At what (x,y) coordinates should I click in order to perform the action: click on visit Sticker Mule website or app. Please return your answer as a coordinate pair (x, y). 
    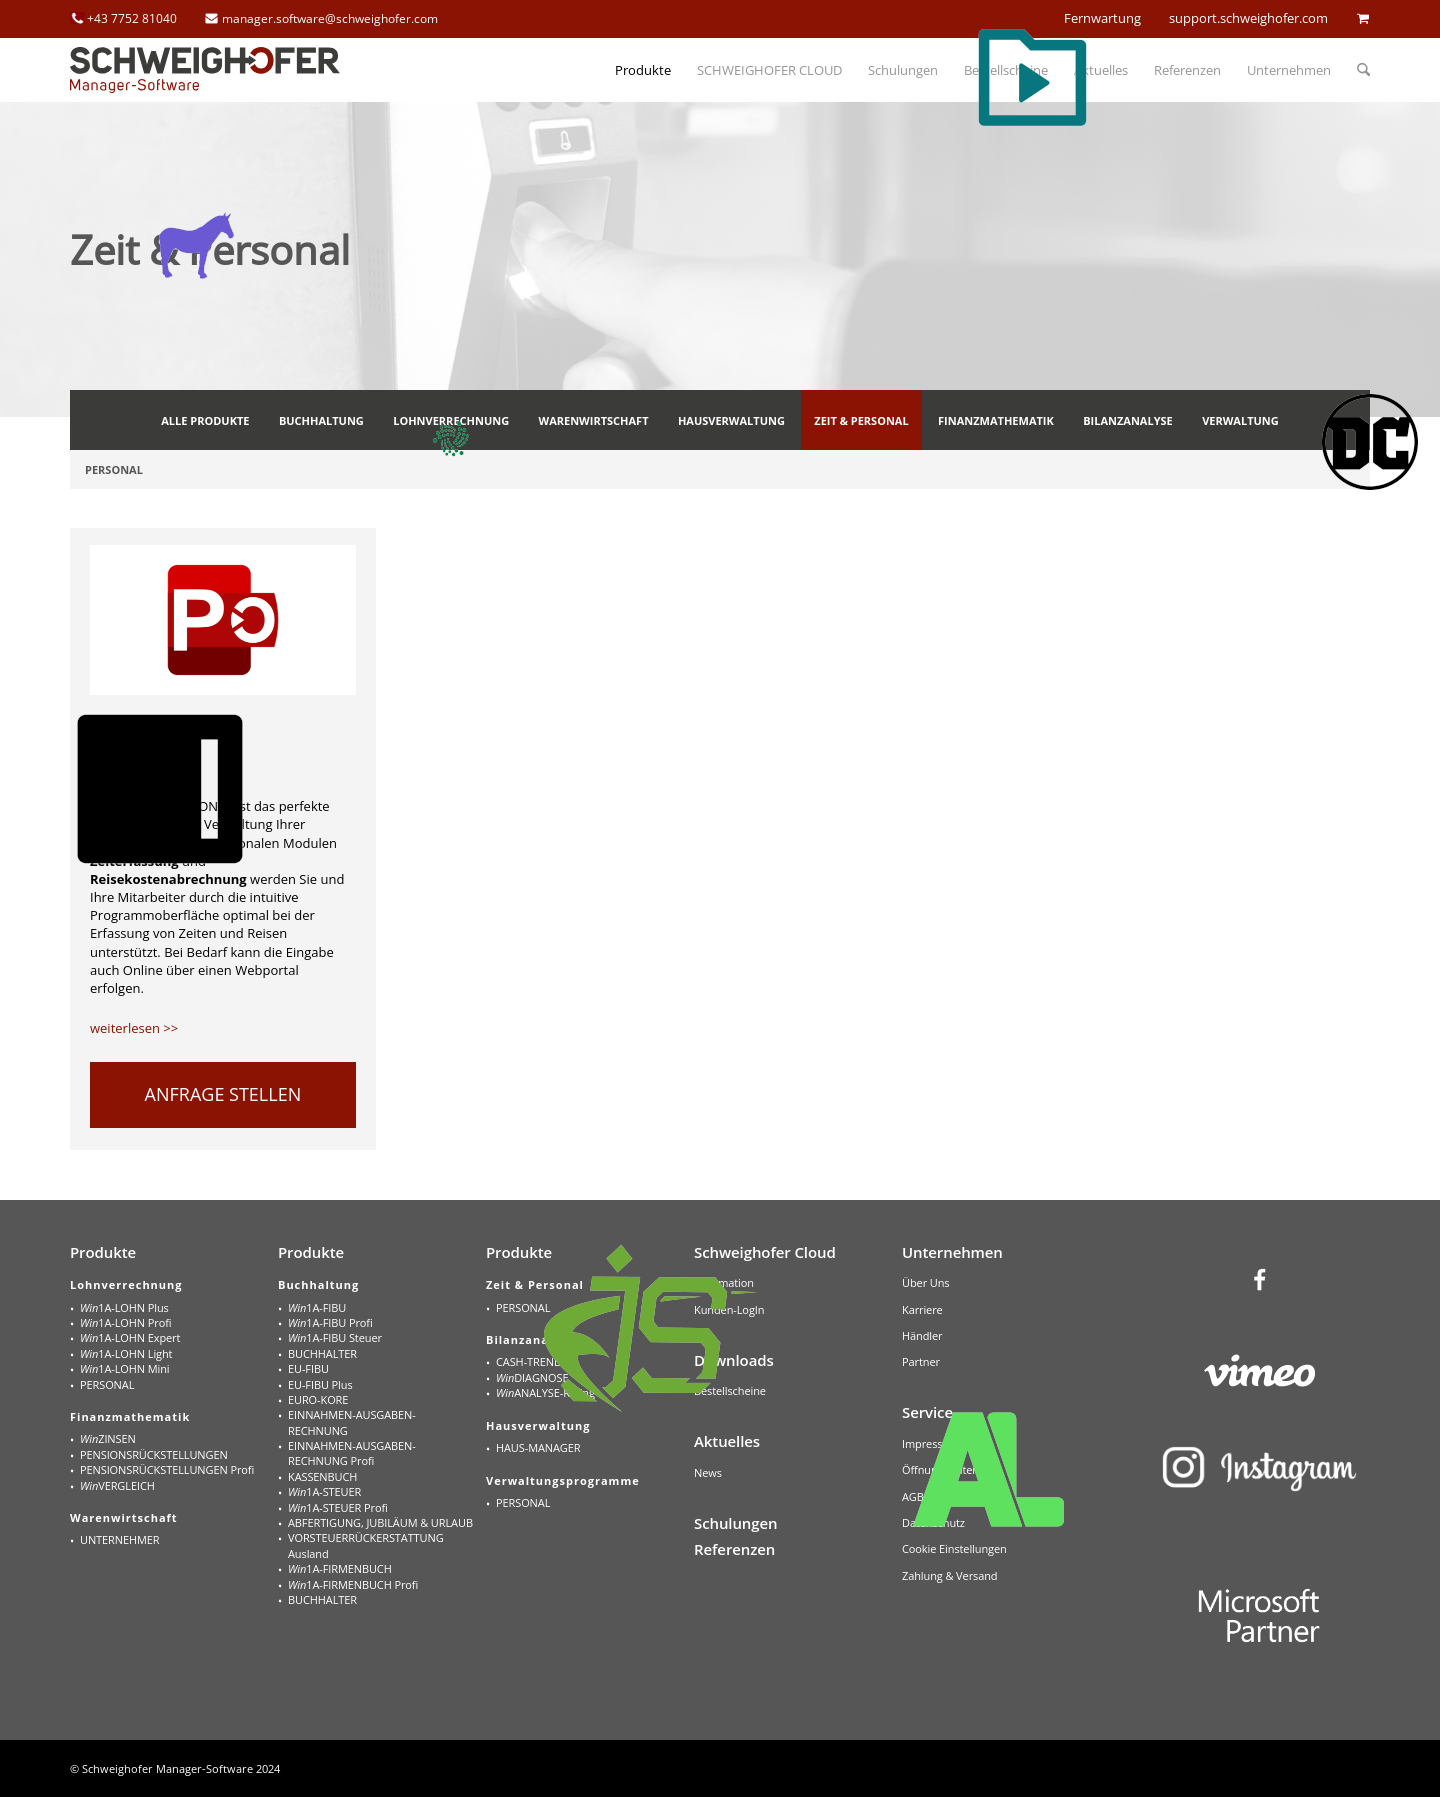
    Looking at the image, I should click on (196, 245).